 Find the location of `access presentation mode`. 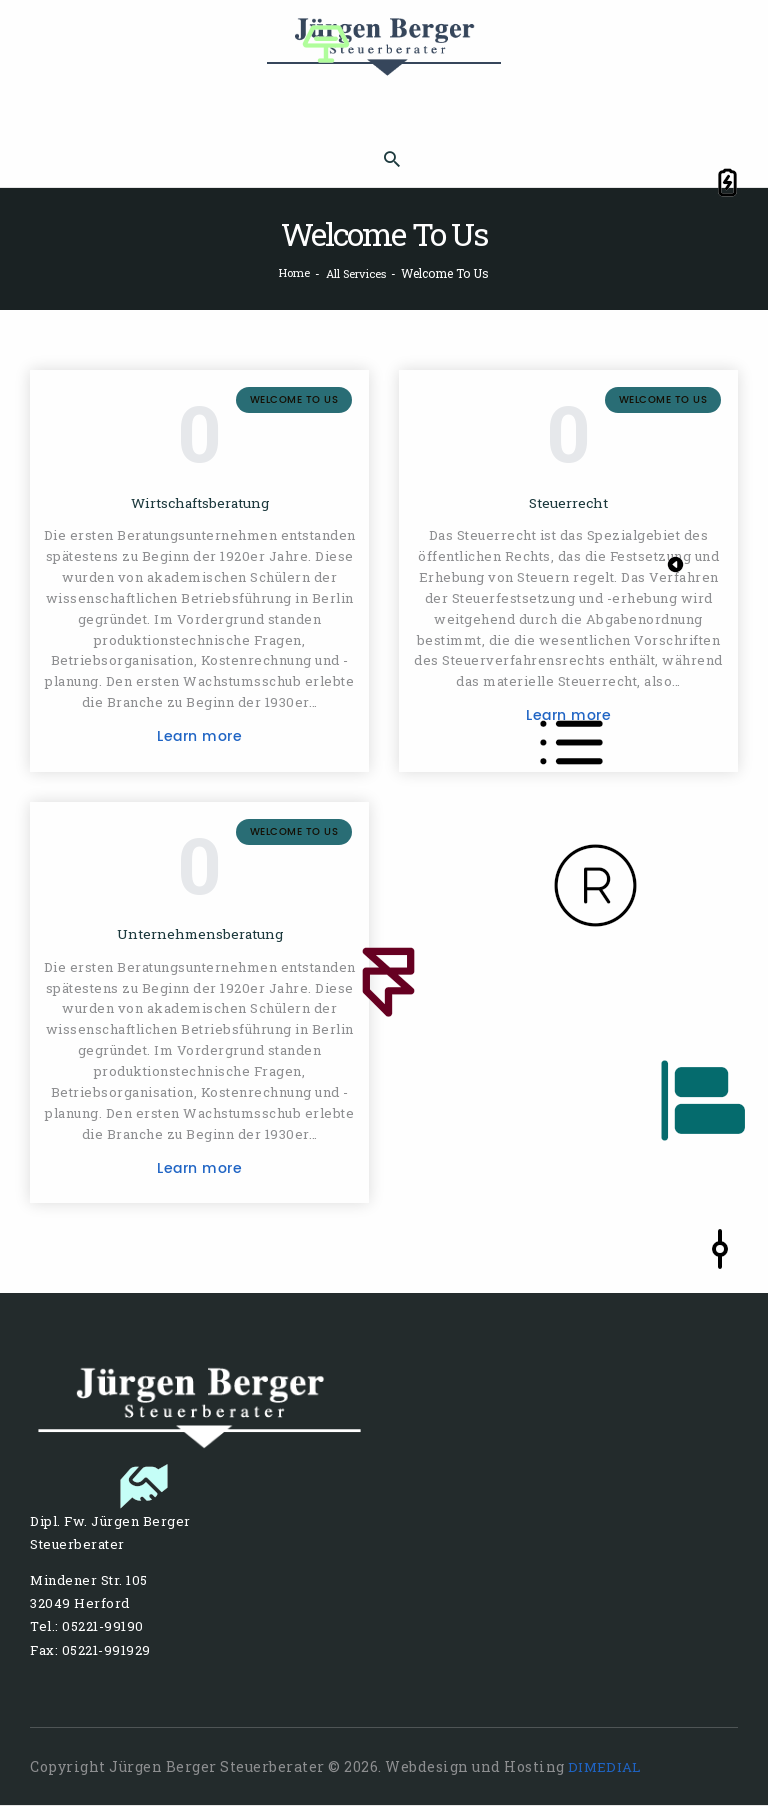

access presentation mode is located at coordinates (326, 44).